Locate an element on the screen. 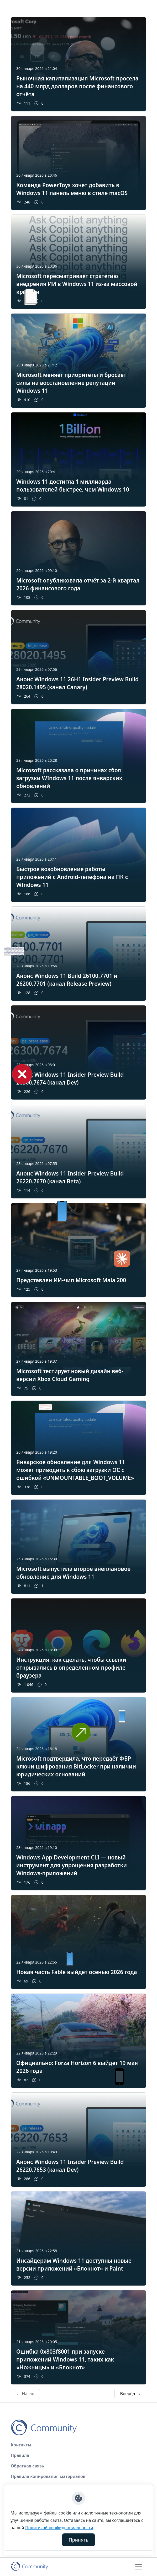  indicates a connected iPhone device is located at coordinates (70, 1959).